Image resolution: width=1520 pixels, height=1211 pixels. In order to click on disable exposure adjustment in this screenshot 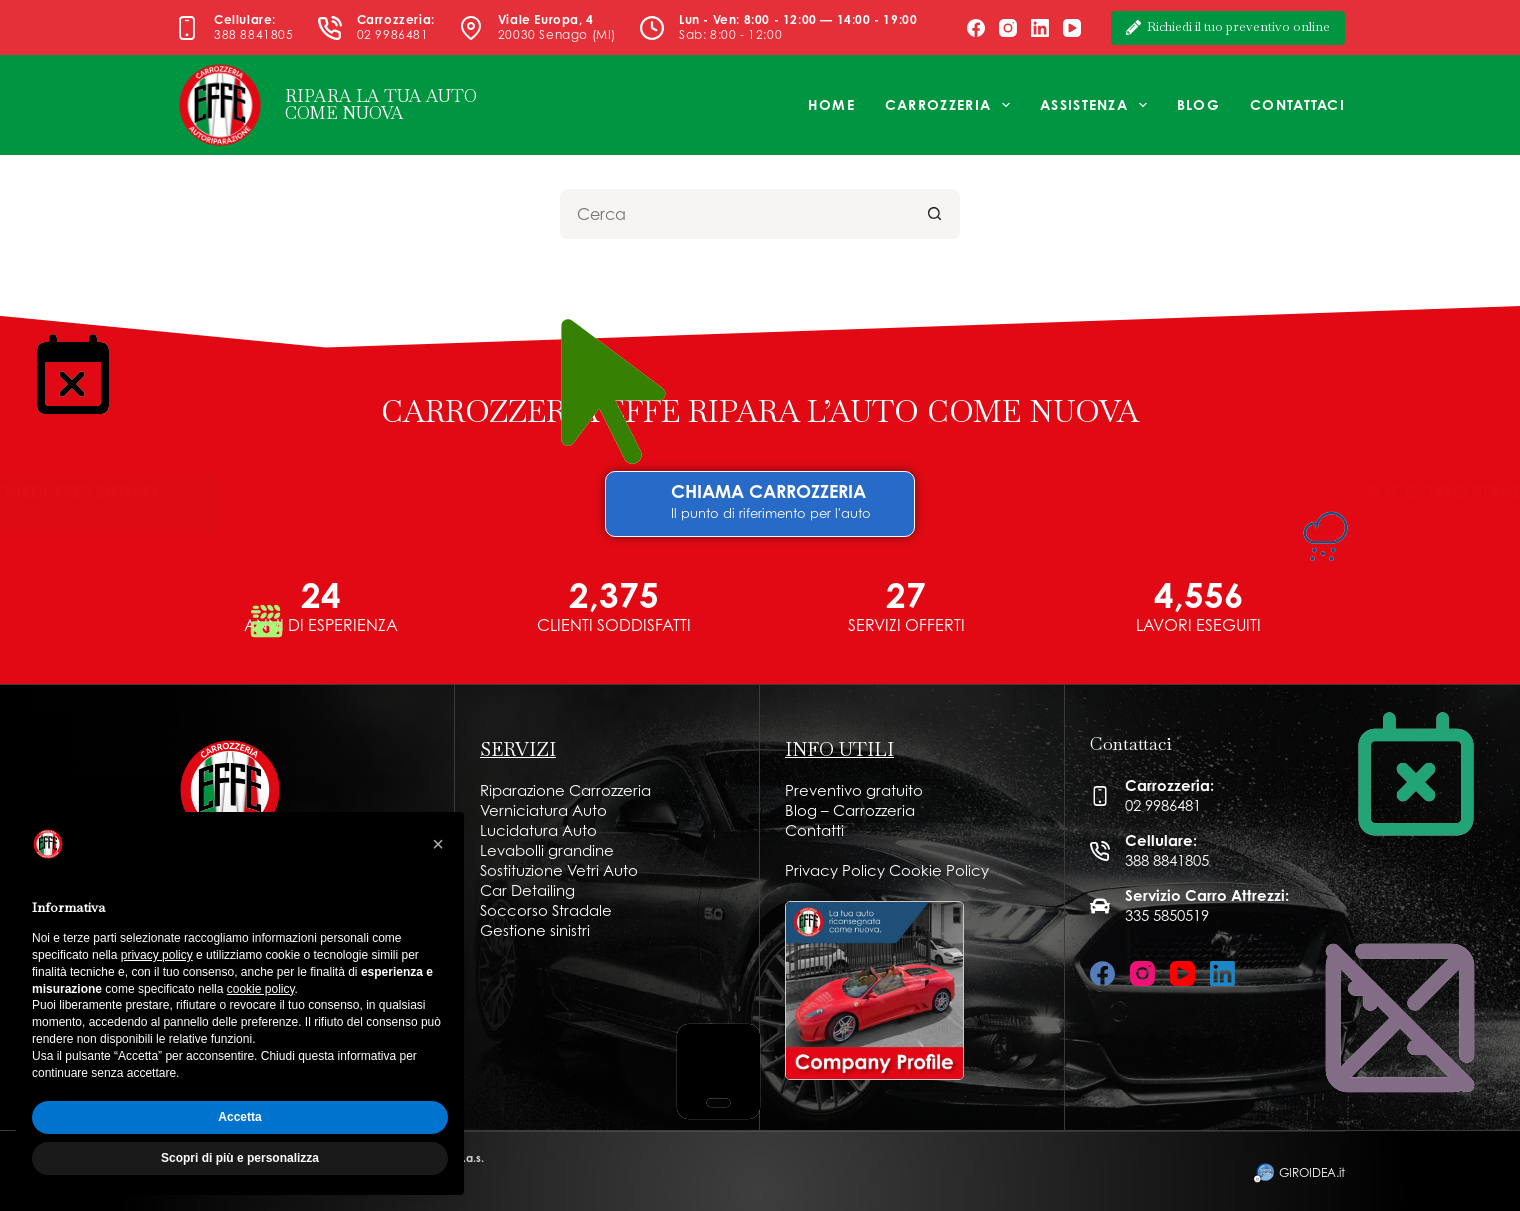, I will do `click(1400, 1018)`.